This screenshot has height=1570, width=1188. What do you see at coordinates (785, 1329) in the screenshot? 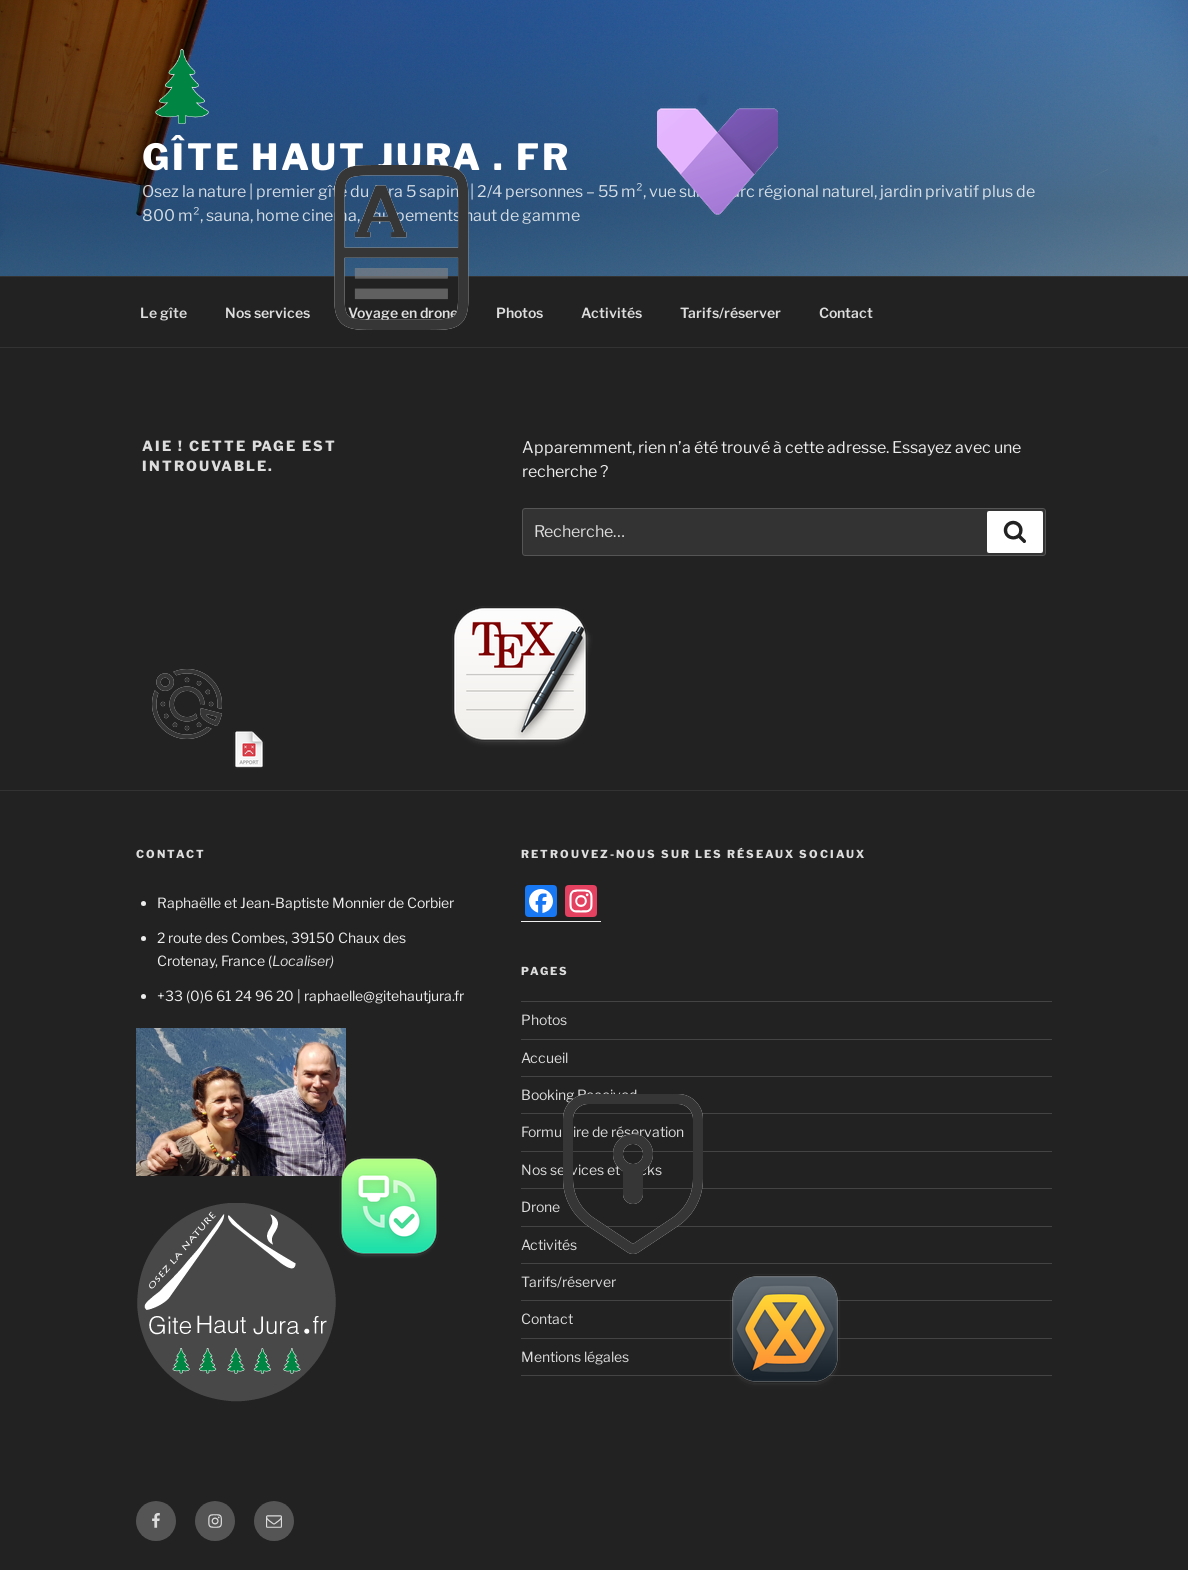
I see `open hexchat irc client` at bounding box center [785, 1329].